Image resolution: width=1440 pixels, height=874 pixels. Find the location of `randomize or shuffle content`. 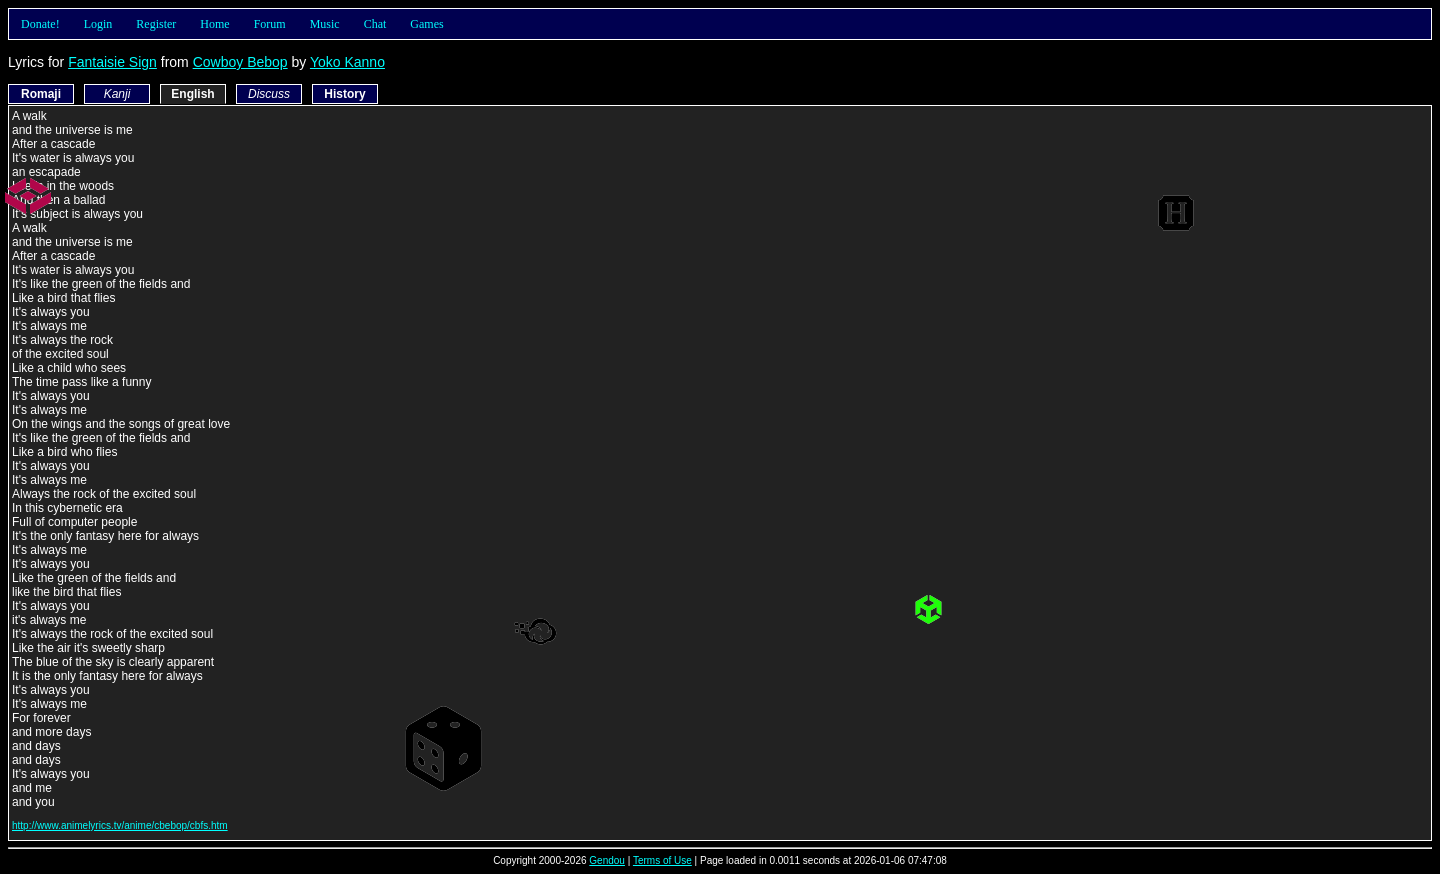

randomize or shuffle content is located at coordinates (443, 748).